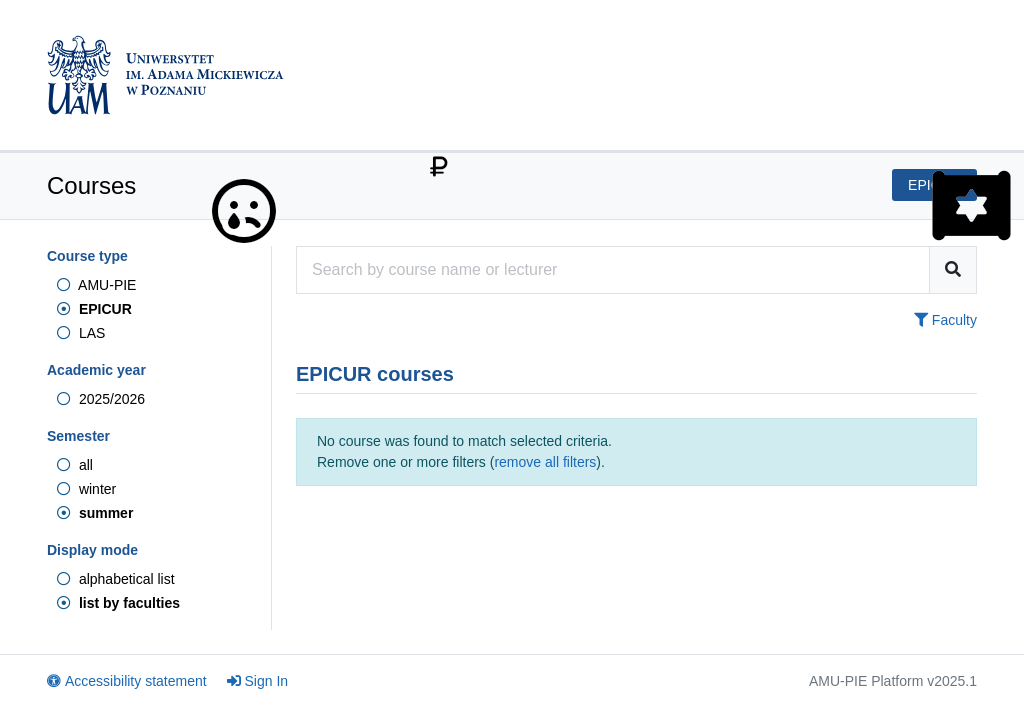 The width and height of the screenshot is (1024, 720). I want to click on access jewish religious texts or torah content, so click(971, 205).